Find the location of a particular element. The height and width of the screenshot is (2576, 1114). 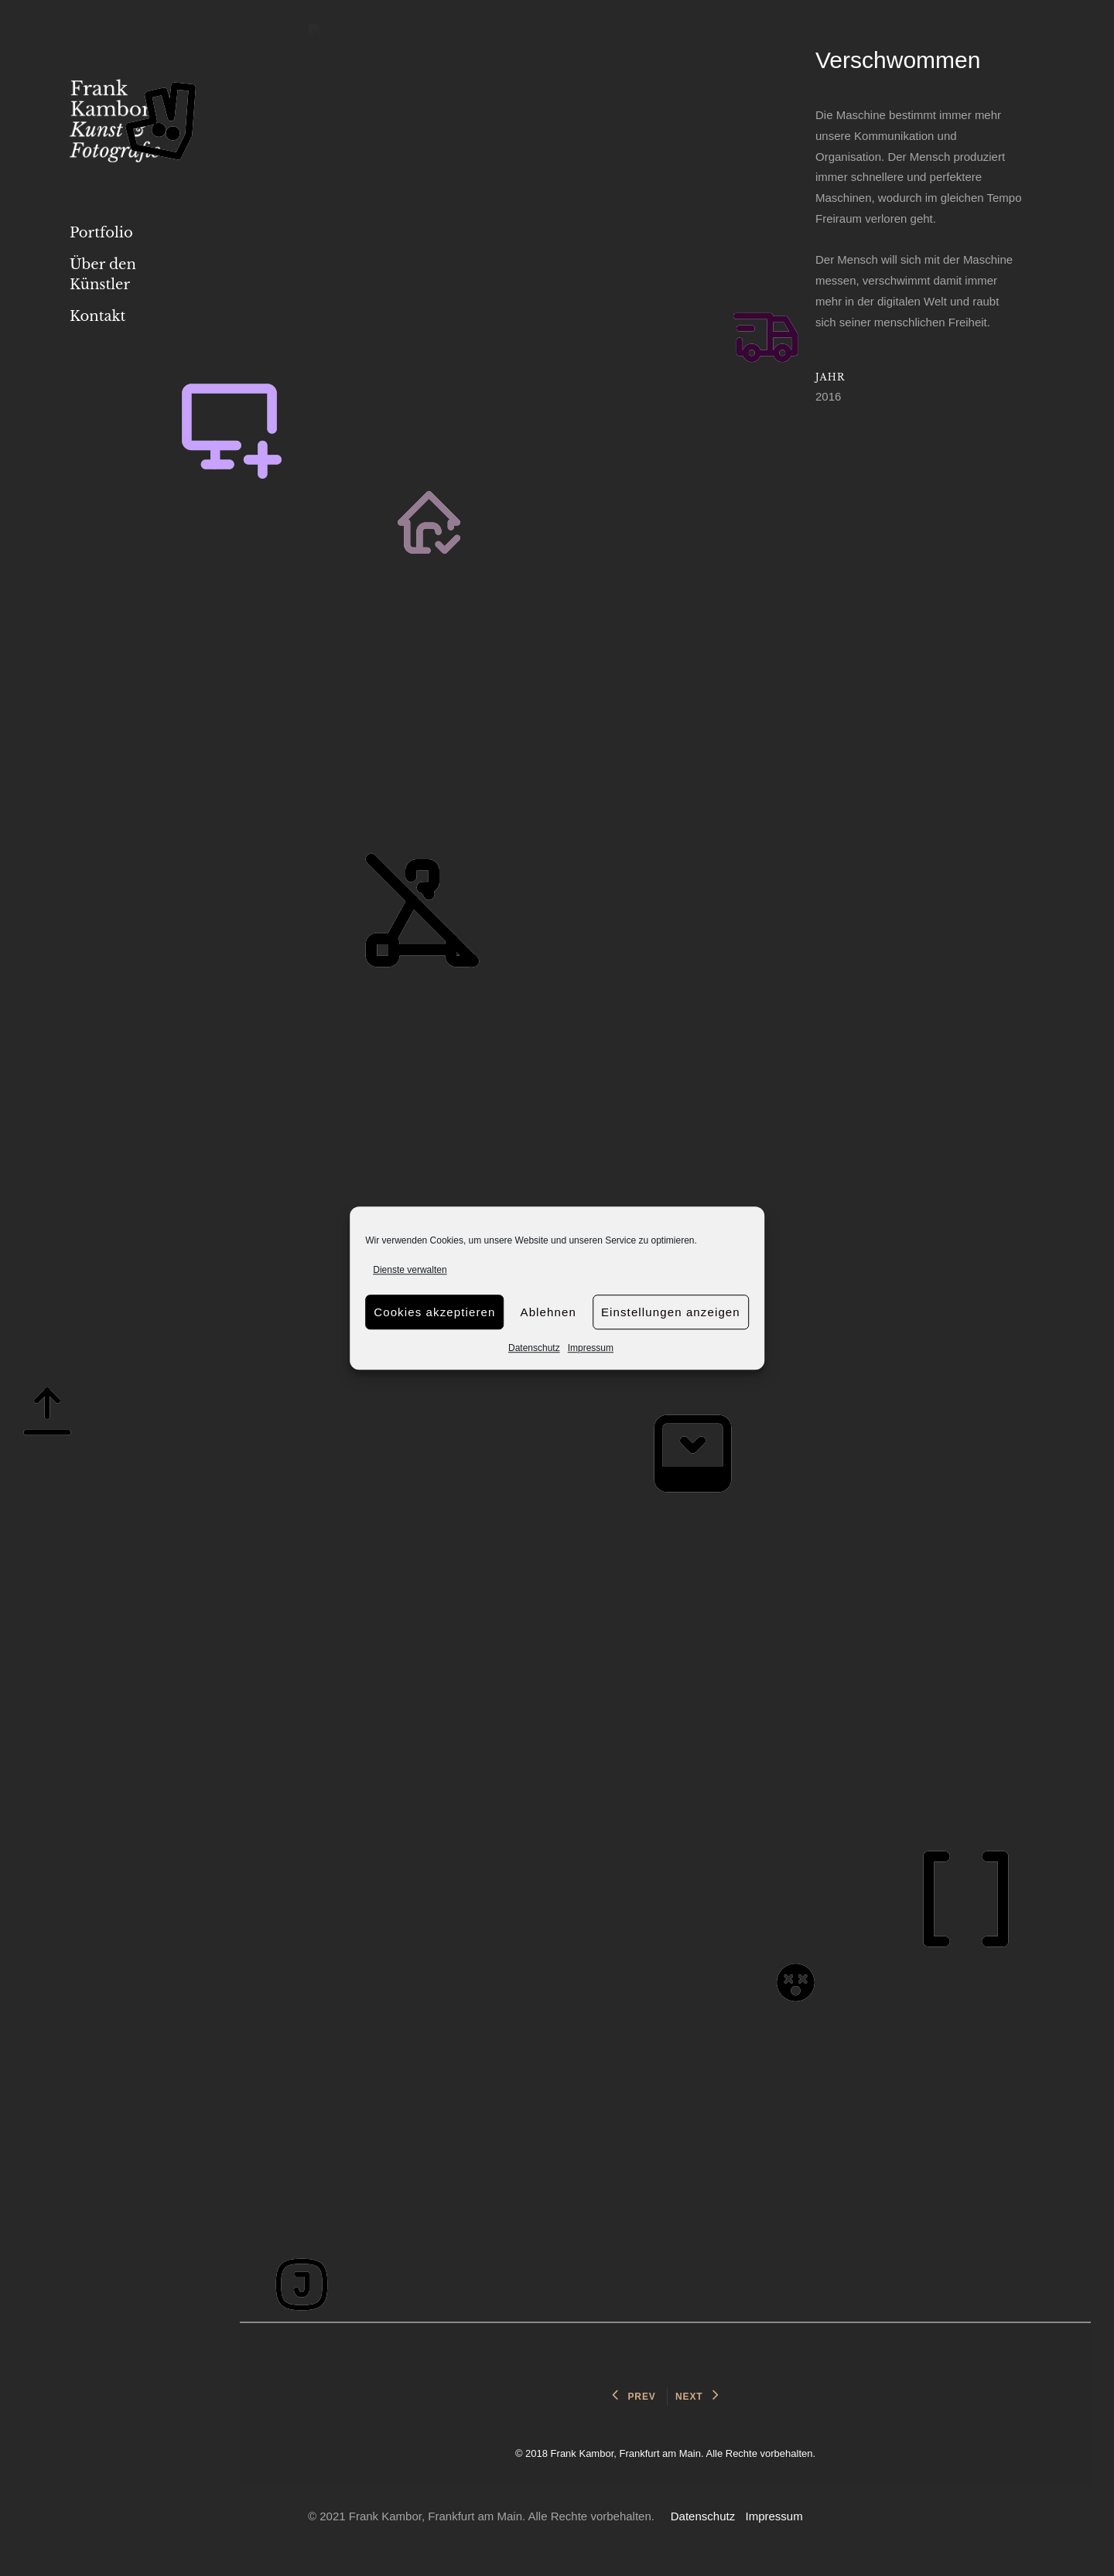

collapse the bottom navigation bar is located at coordinates (692, 1453).